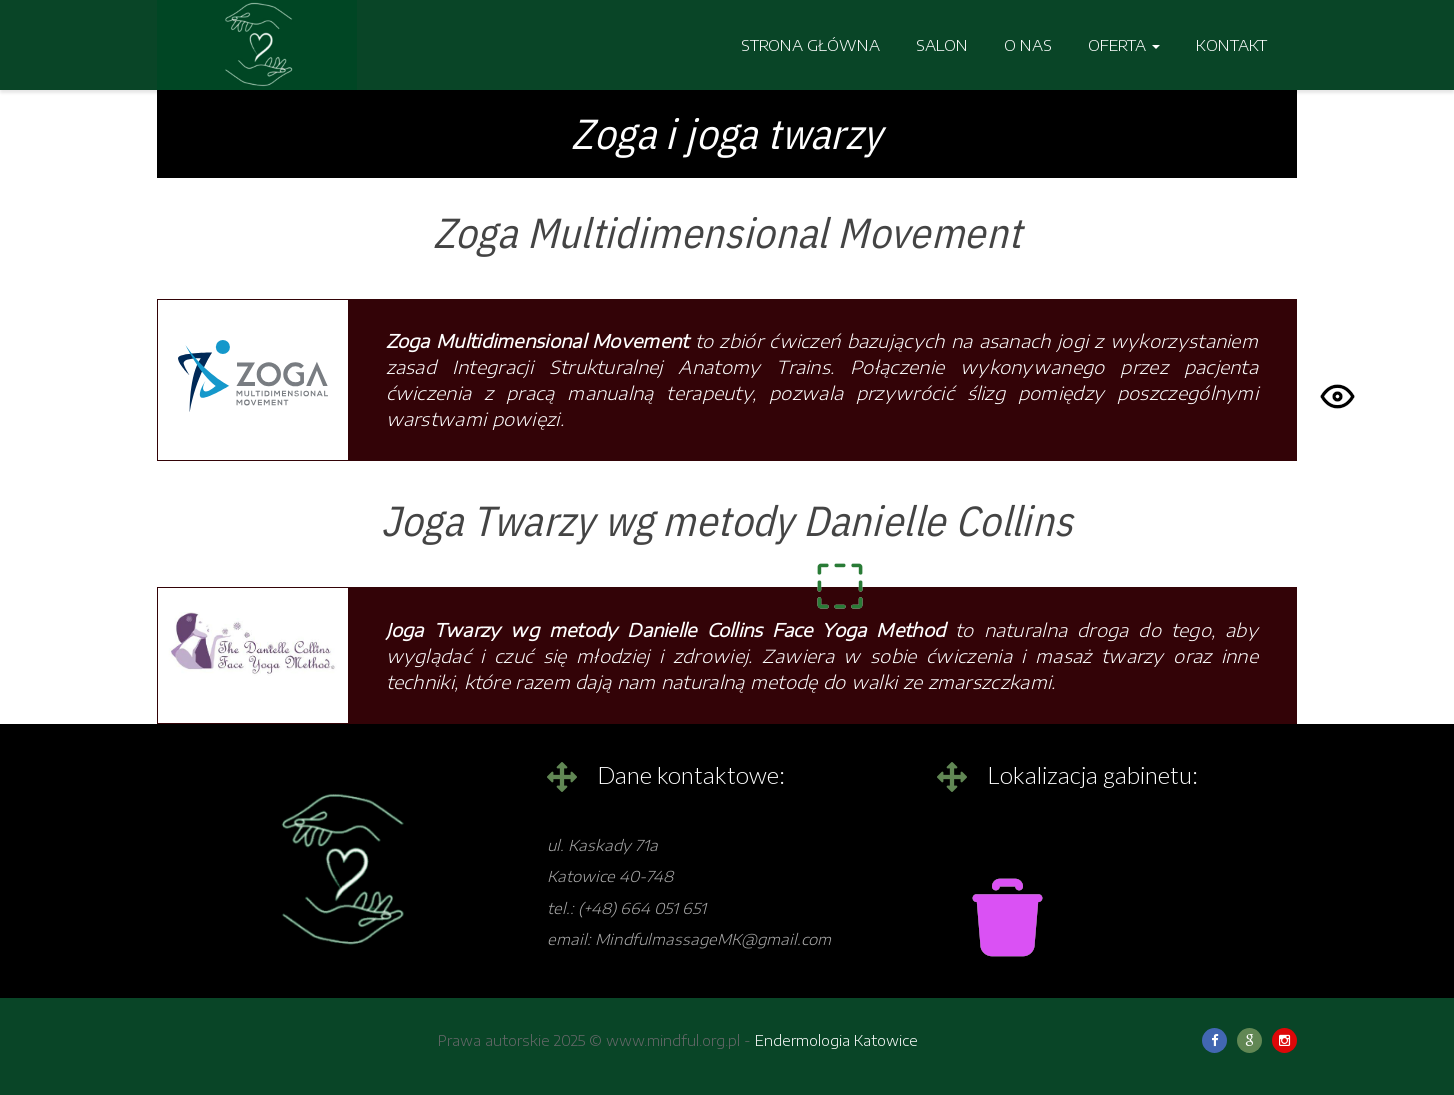  What do you see at coordinates (1007, 917) in the screenshot?
I see `delete selected item` at bounding box center [1007, 917].